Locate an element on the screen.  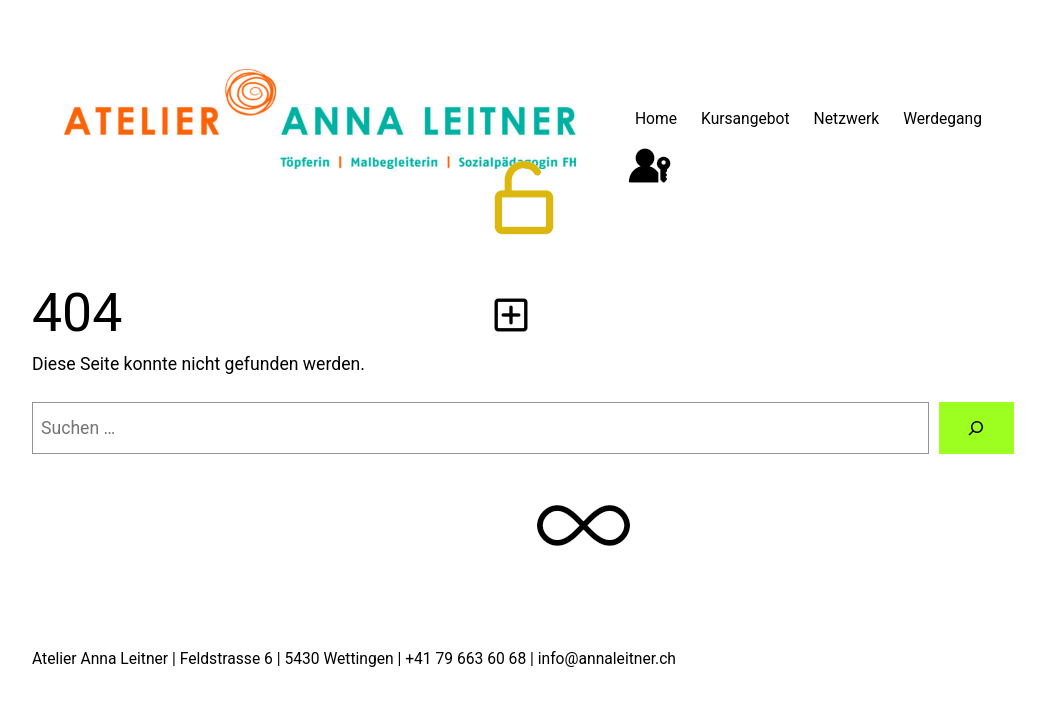
manage passkey authentication for your account is located at coordinates (649, 166).